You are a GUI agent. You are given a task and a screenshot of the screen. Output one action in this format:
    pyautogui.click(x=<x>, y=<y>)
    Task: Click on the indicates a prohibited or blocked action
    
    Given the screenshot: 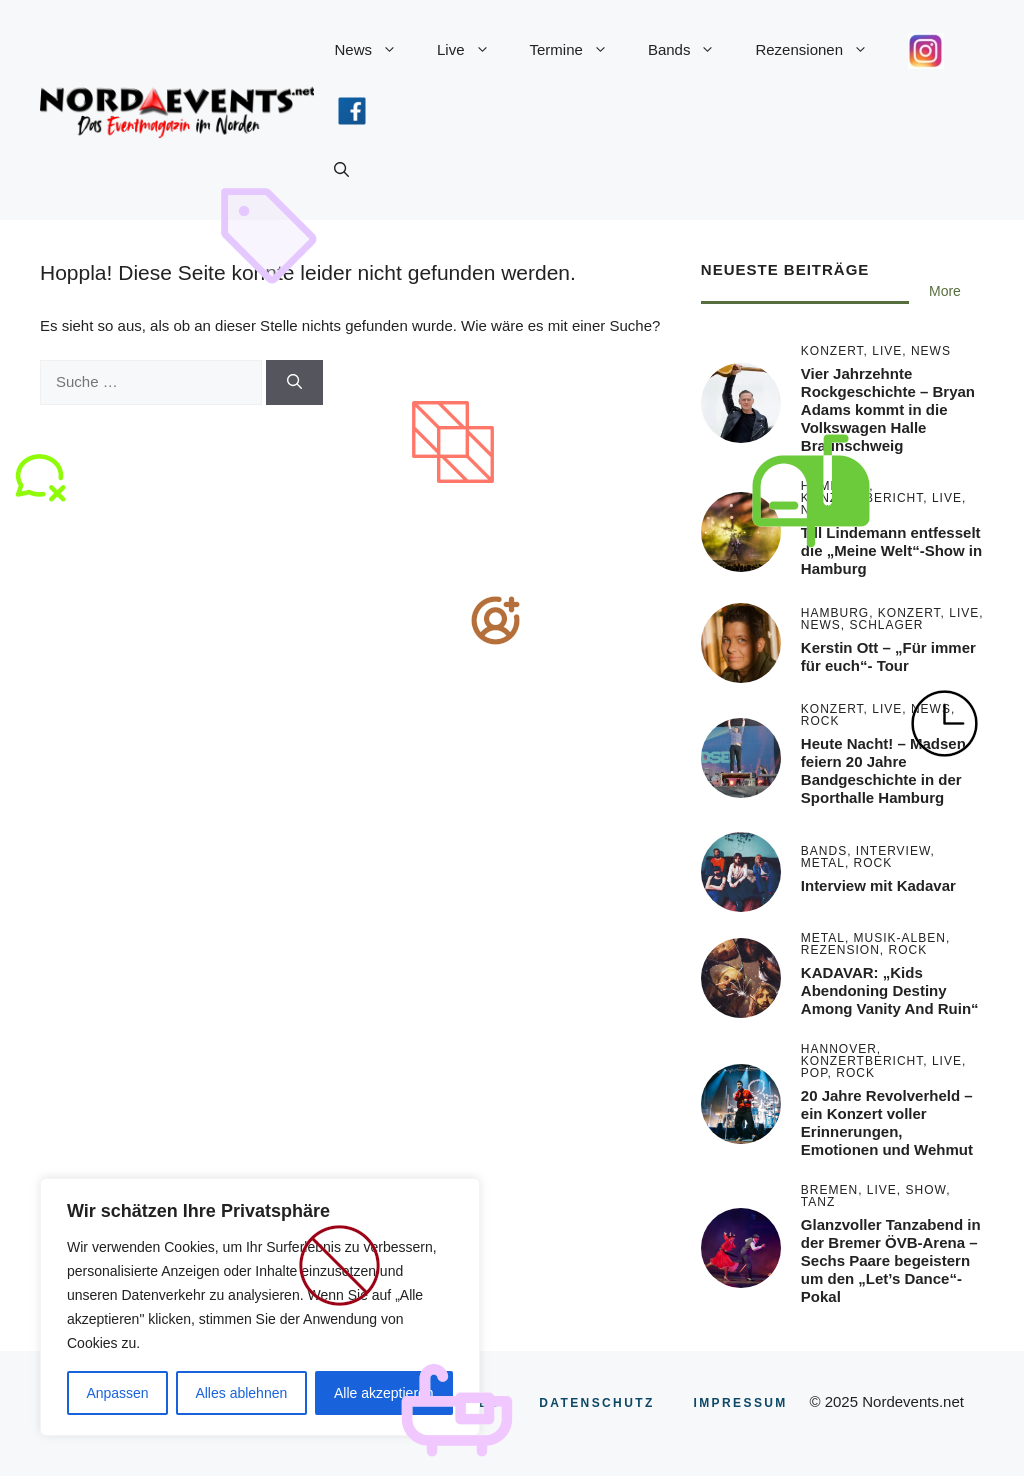 What is the action you would take?
    pyautogui.click(x=339, y=1265)
    